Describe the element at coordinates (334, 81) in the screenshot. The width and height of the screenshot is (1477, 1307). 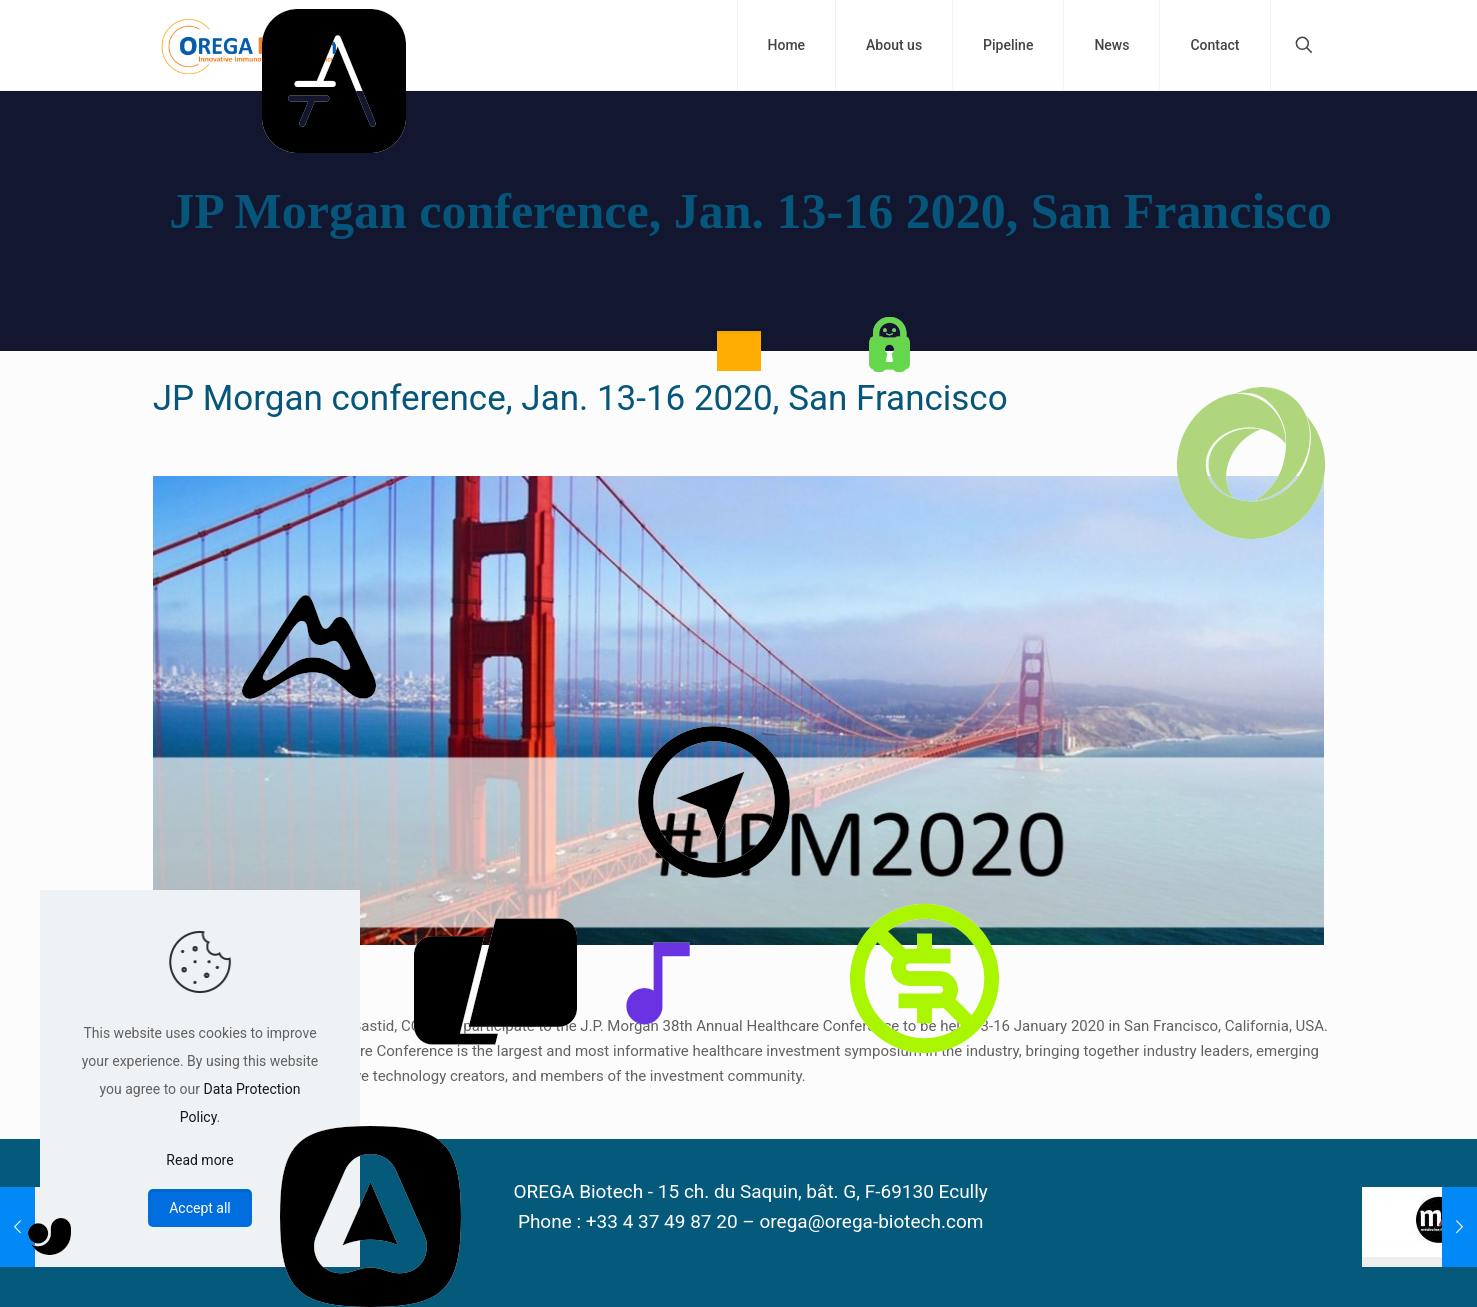
I see `asciidoctor documentation tool logo` at that location.